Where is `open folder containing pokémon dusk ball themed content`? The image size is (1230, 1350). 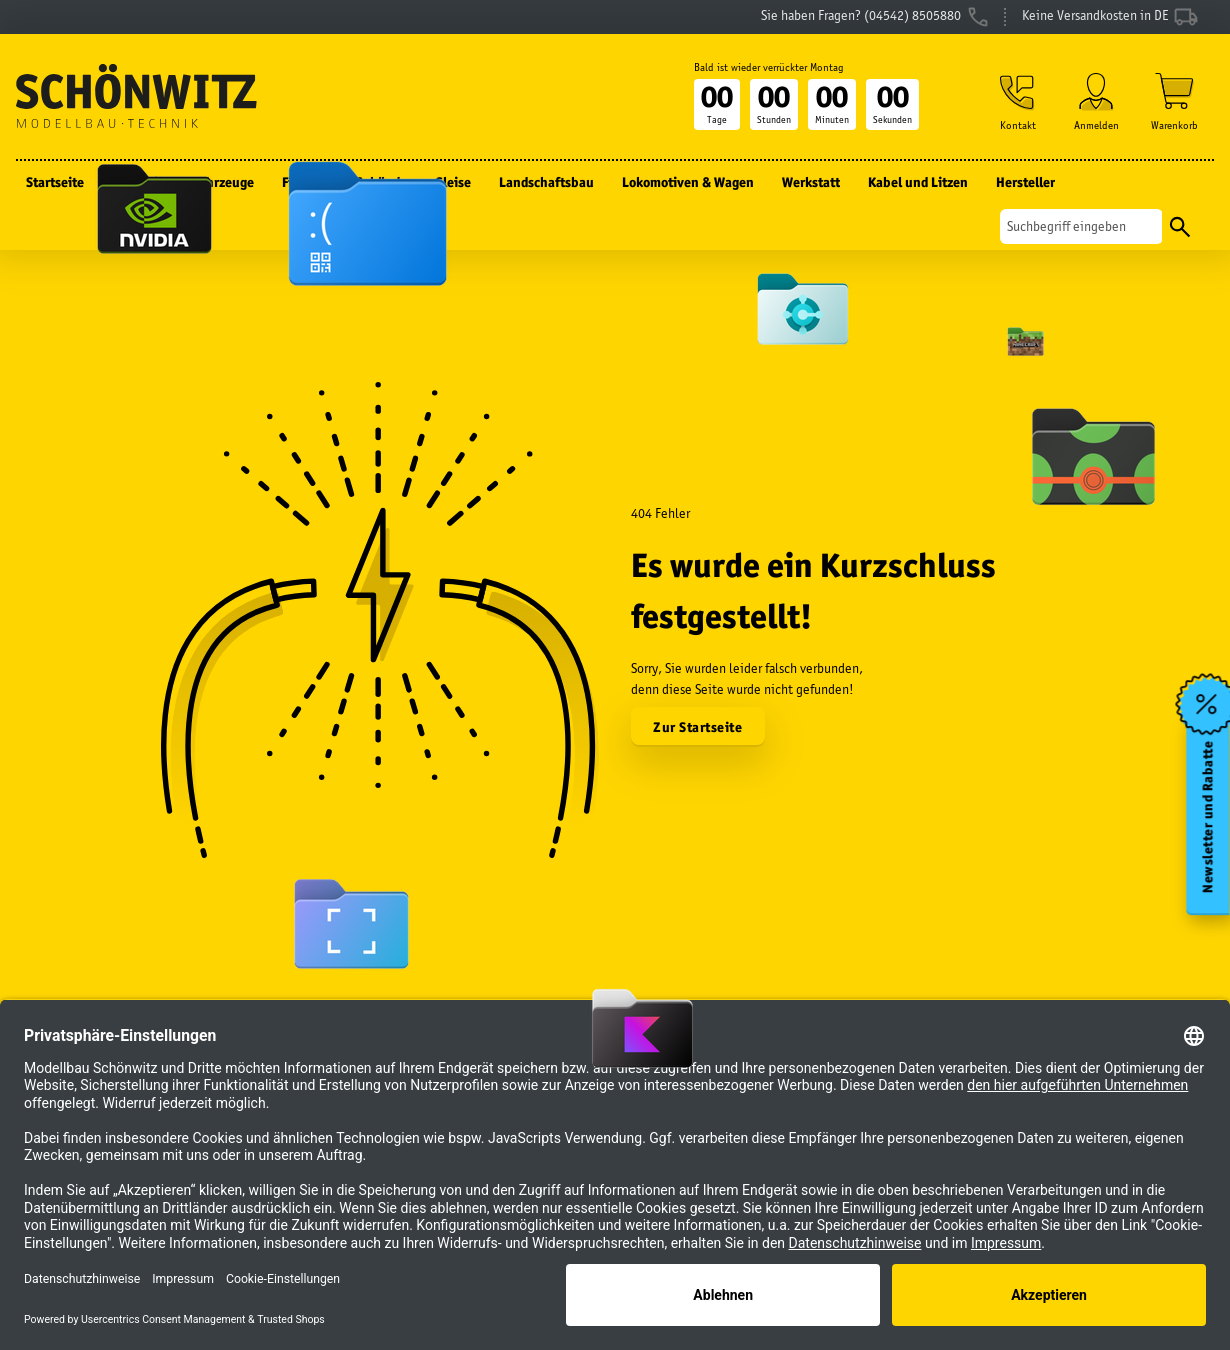
open folder containing pokémon dusk ball themed content is located at coordinates (1093, 460).